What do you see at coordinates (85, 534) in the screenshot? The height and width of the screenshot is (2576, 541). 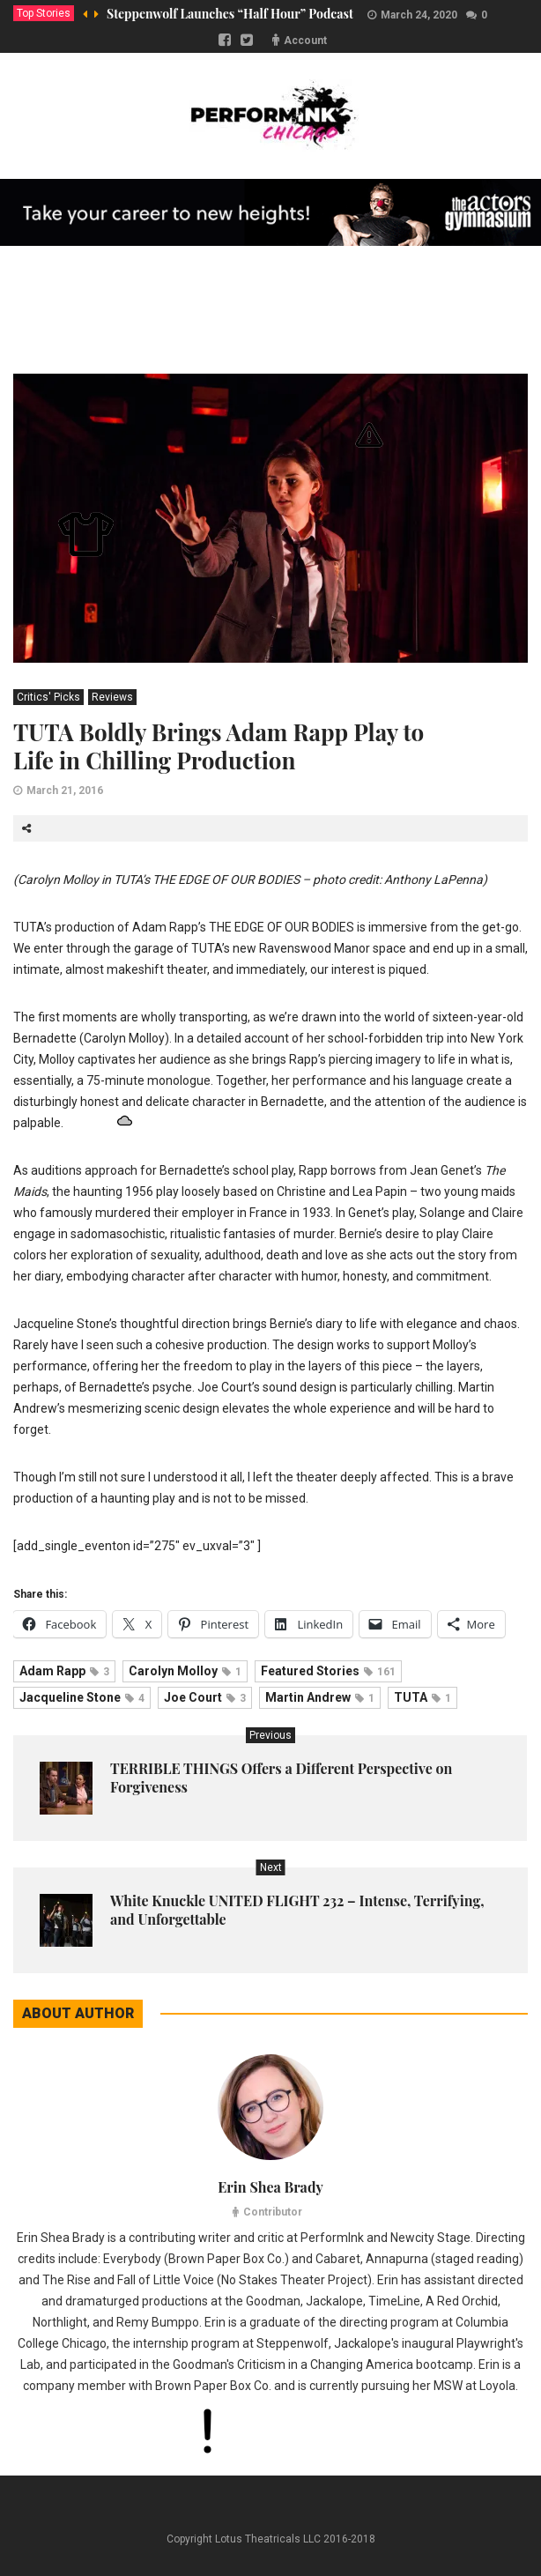 I see `browse clothing or apparel items` at bounding box center [85, 534].